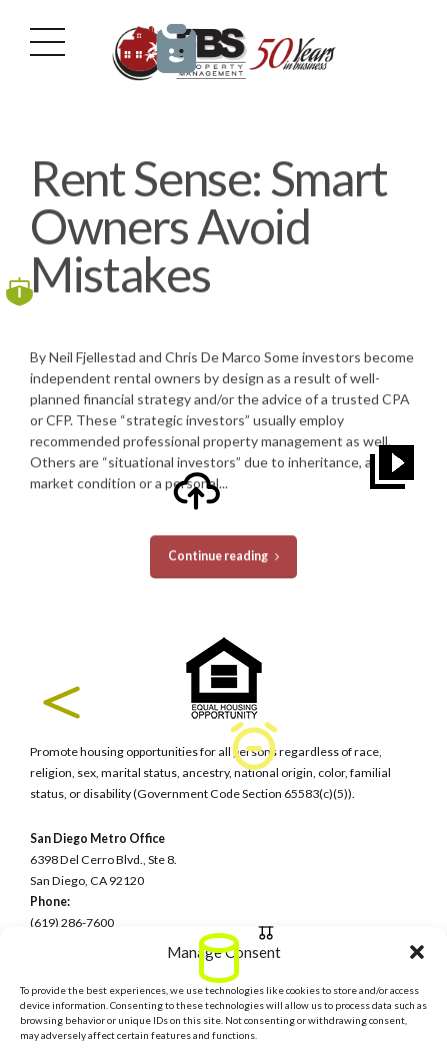  What do you see at coordinates (219, 958) in the screenshot?
I see `access database or storage` at bounding box center [219, 958].